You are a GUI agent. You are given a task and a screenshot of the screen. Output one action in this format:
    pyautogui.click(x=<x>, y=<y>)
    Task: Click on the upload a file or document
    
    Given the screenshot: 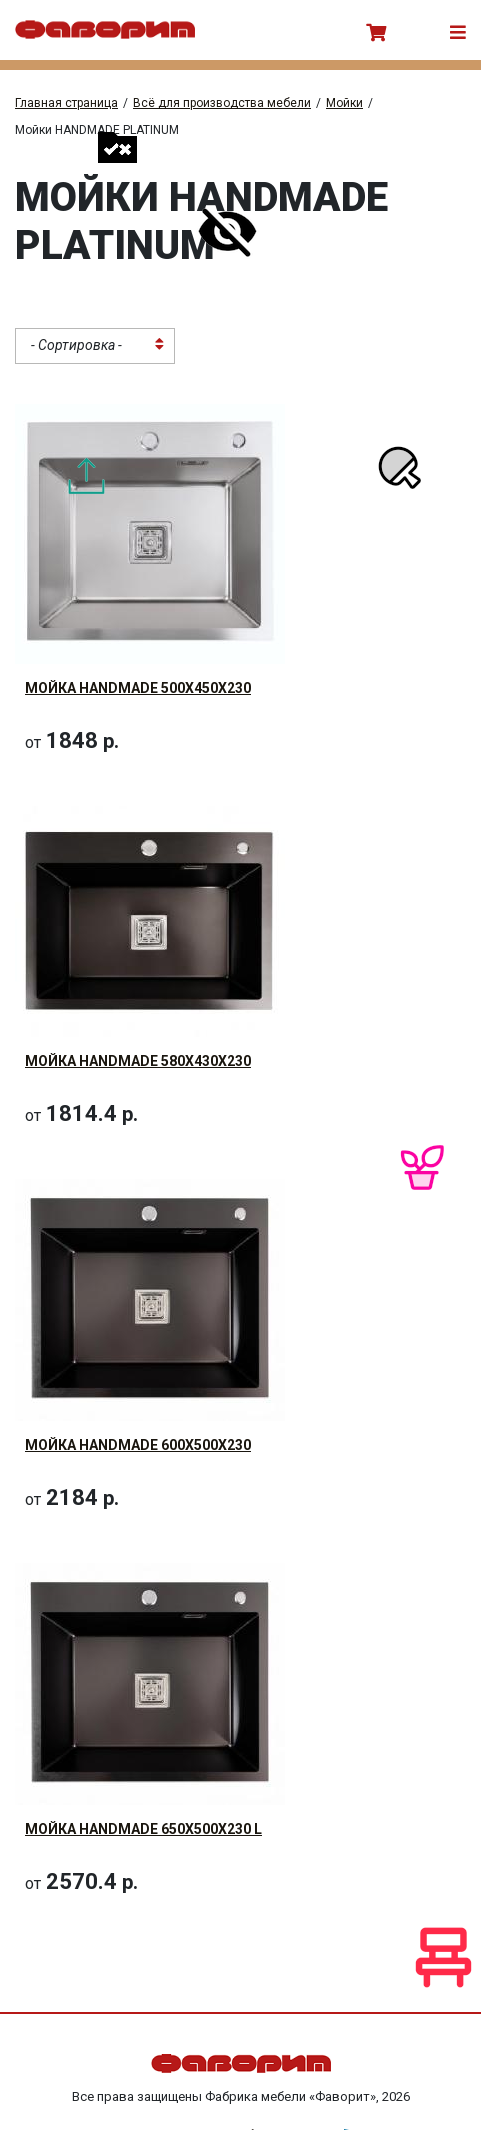 What is the action you would take?
    pyautogui.click(x=86, y=477)
    